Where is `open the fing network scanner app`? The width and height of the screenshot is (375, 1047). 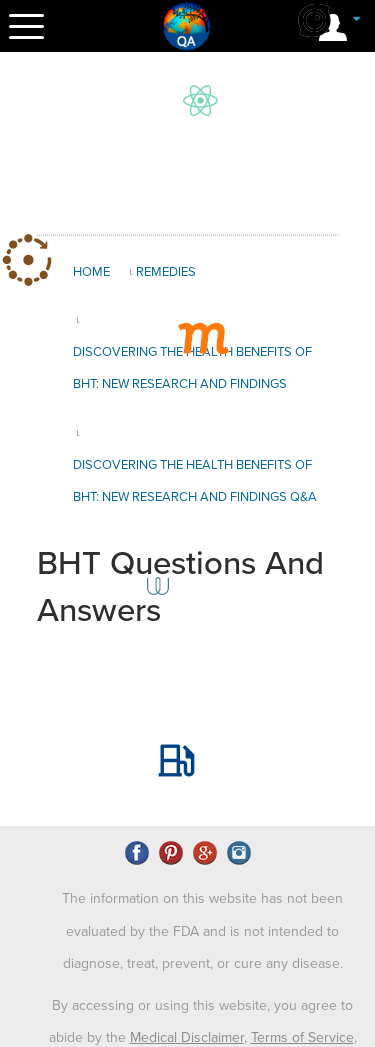 open the fing network scanner app is located at coordinates (27, 260).